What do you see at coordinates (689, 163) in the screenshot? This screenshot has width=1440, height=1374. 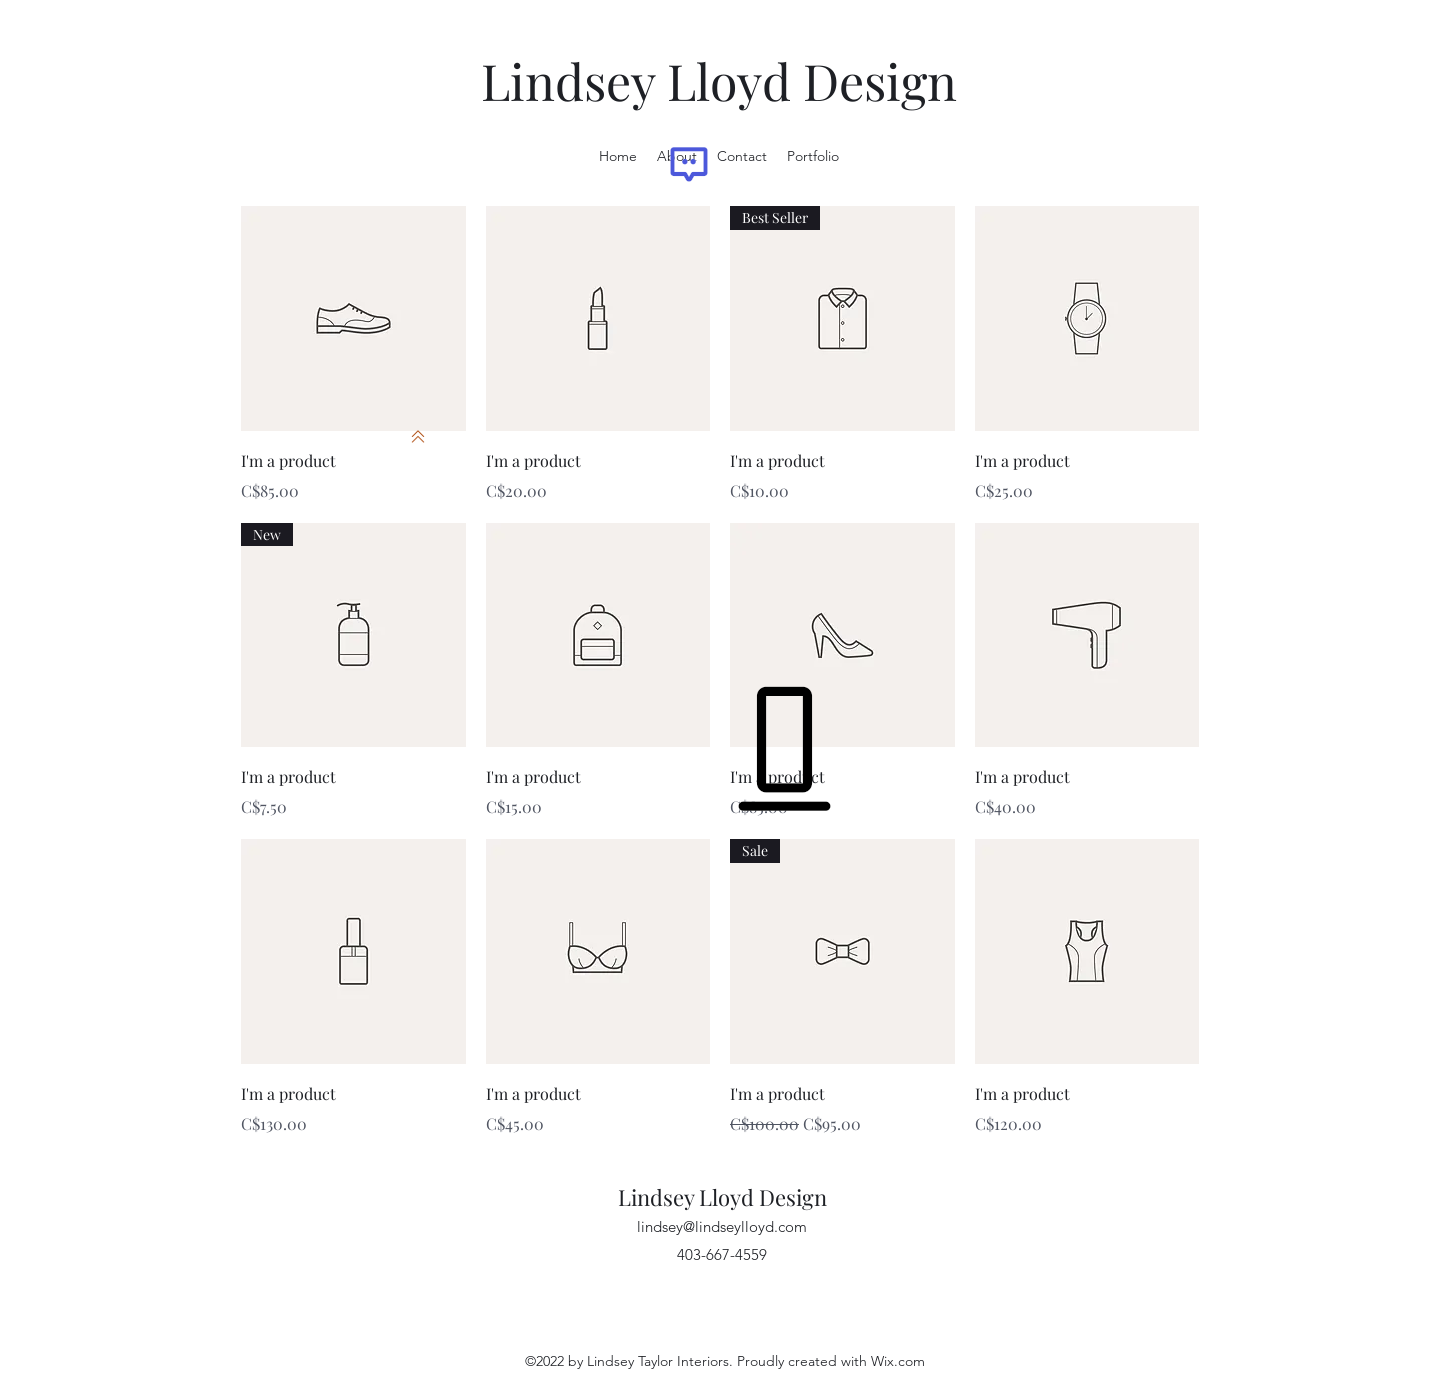 I see `open chat or messaging` at bounding box center [689, 163].